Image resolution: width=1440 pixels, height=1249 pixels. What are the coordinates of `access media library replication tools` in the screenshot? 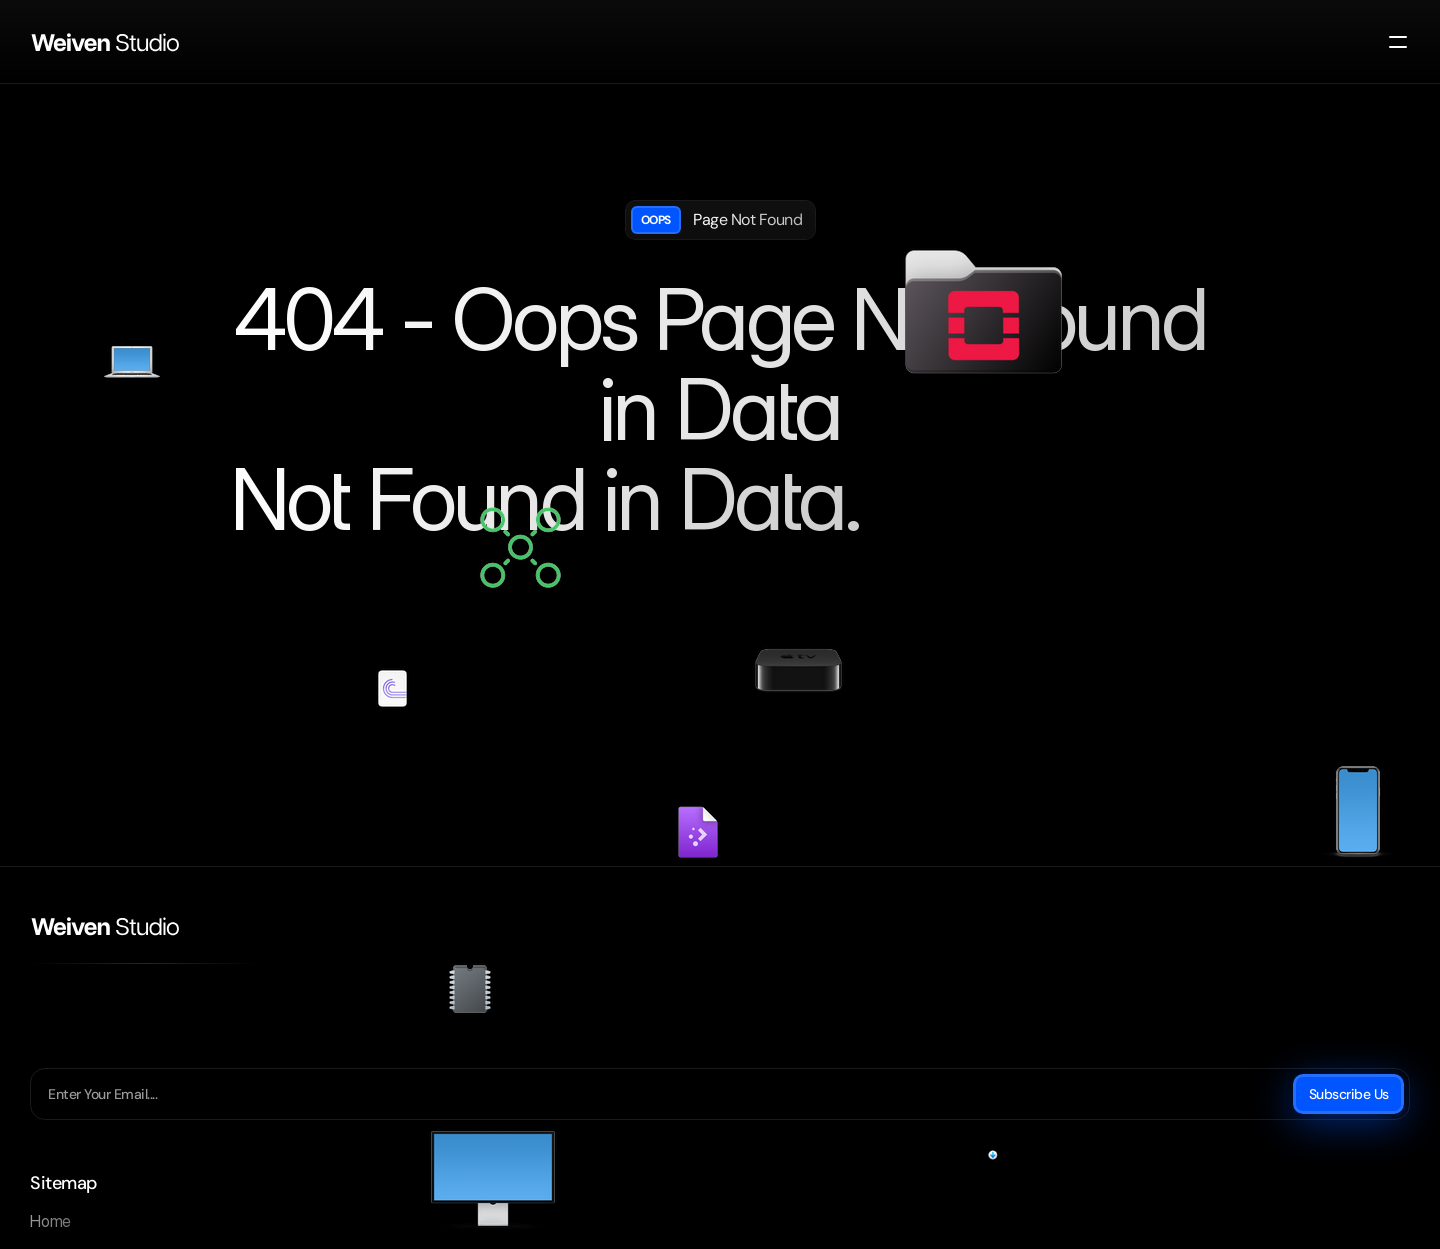 It's located at (520, 547).